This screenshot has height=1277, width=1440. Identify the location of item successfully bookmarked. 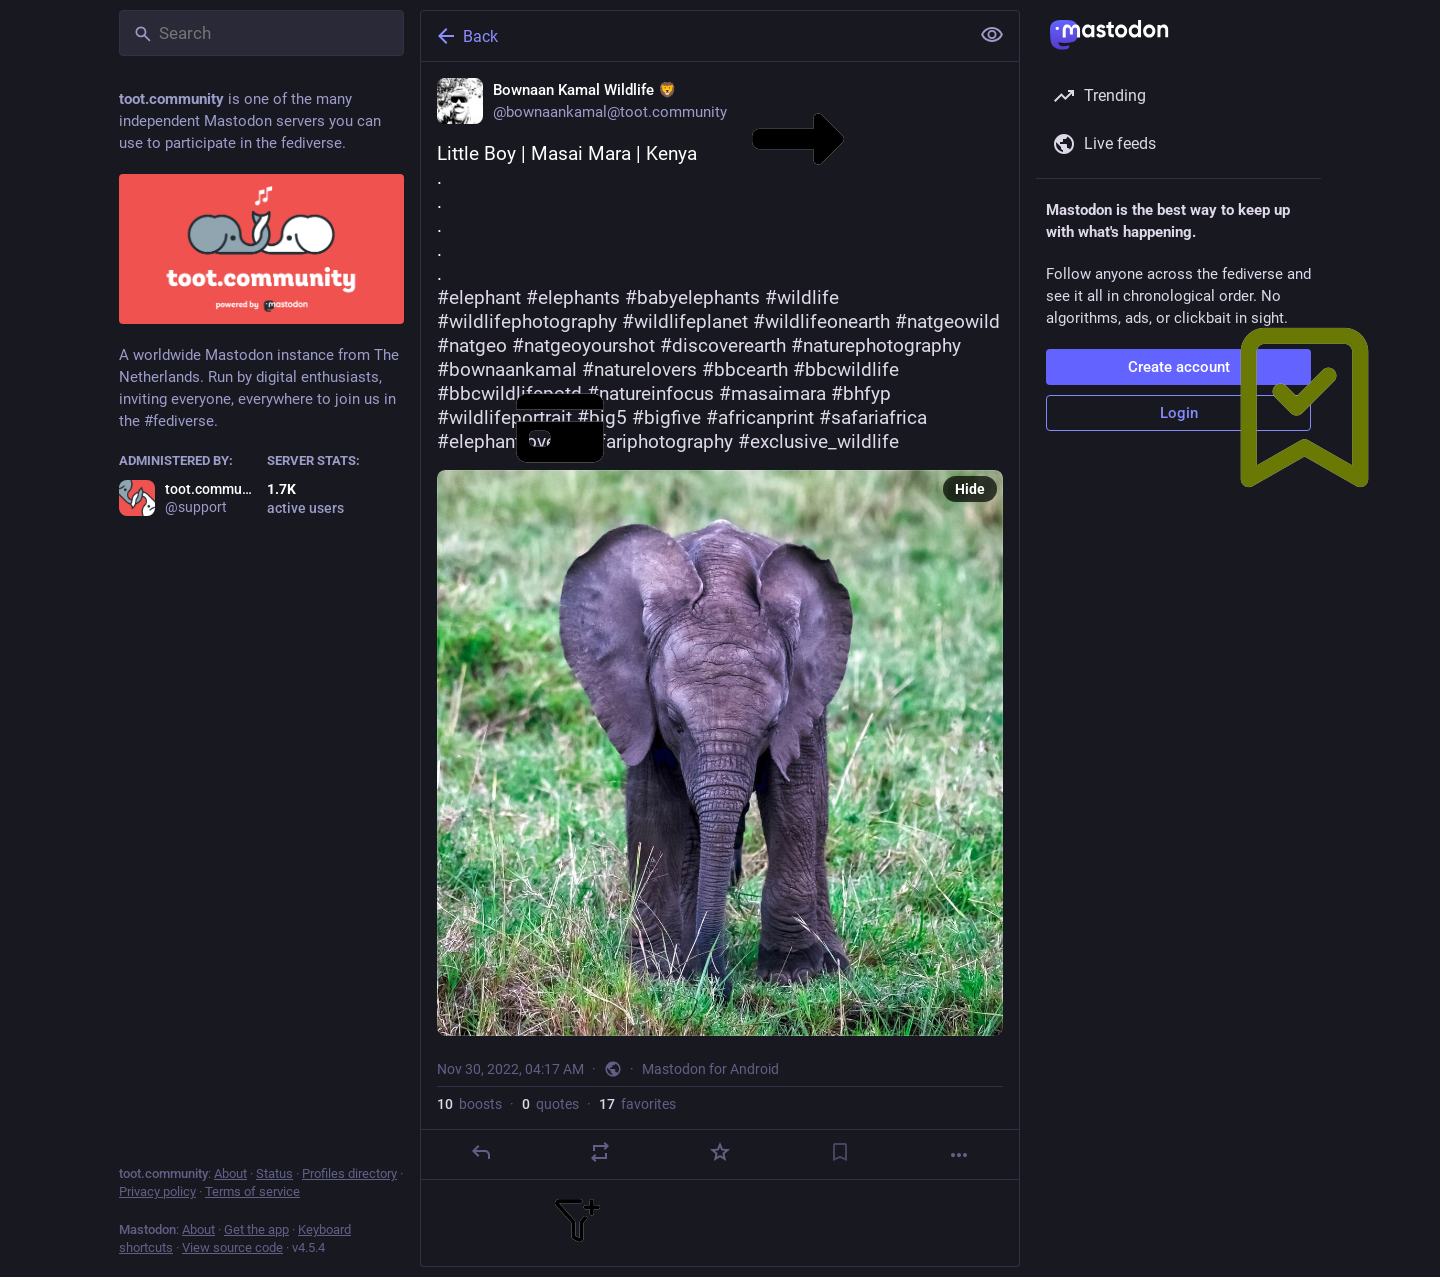
(1304, 407).